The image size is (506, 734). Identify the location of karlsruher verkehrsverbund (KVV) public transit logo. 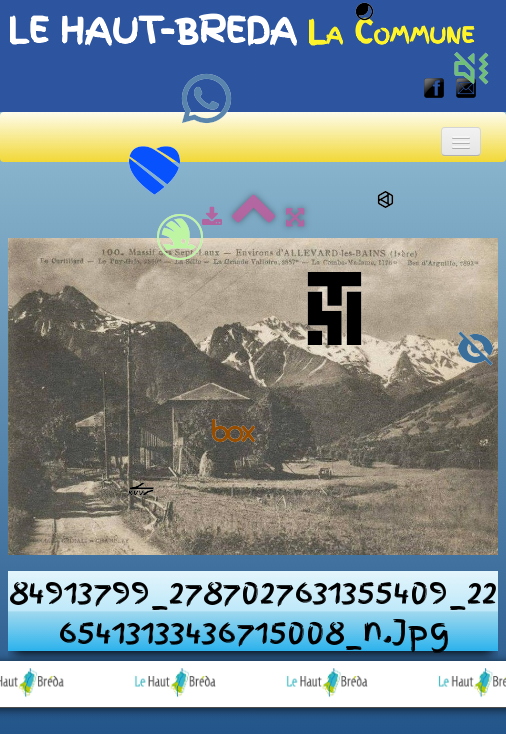
(141, 489).